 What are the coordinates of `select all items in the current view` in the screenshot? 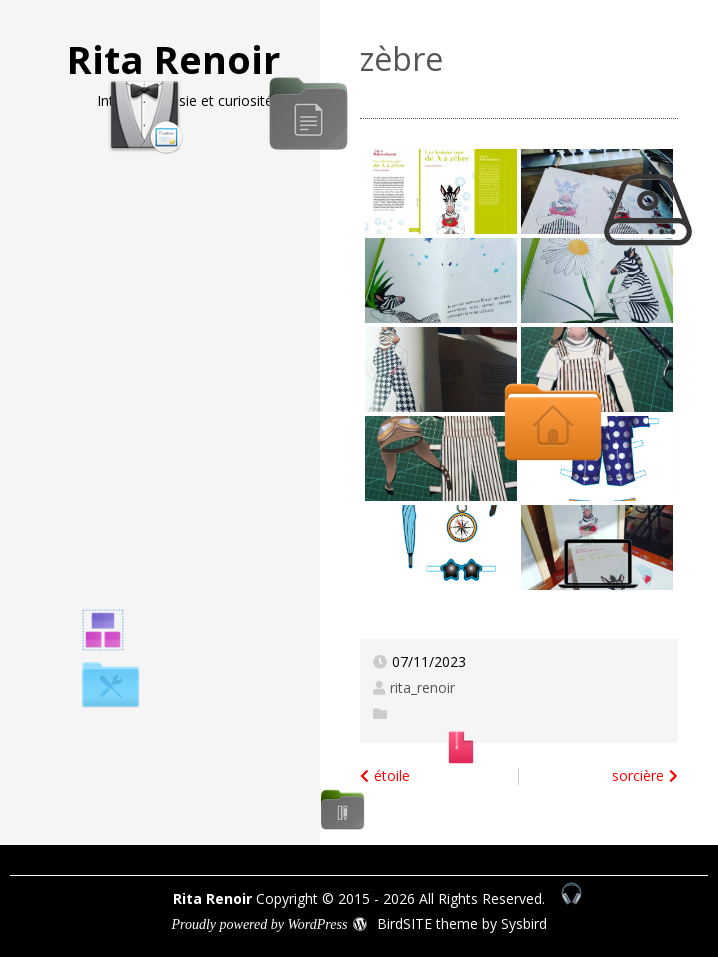 It's located at (103, 630).